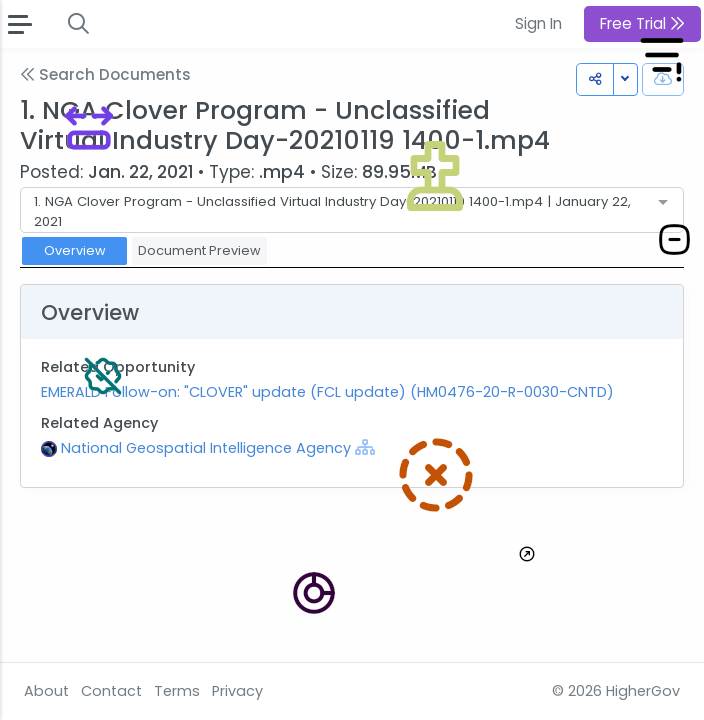 The image size is (704, 720). What do you see at coordinates (103, 376) in the screenshot?
I see `discount or promotion unavailable` at bounding box center [103, 376].